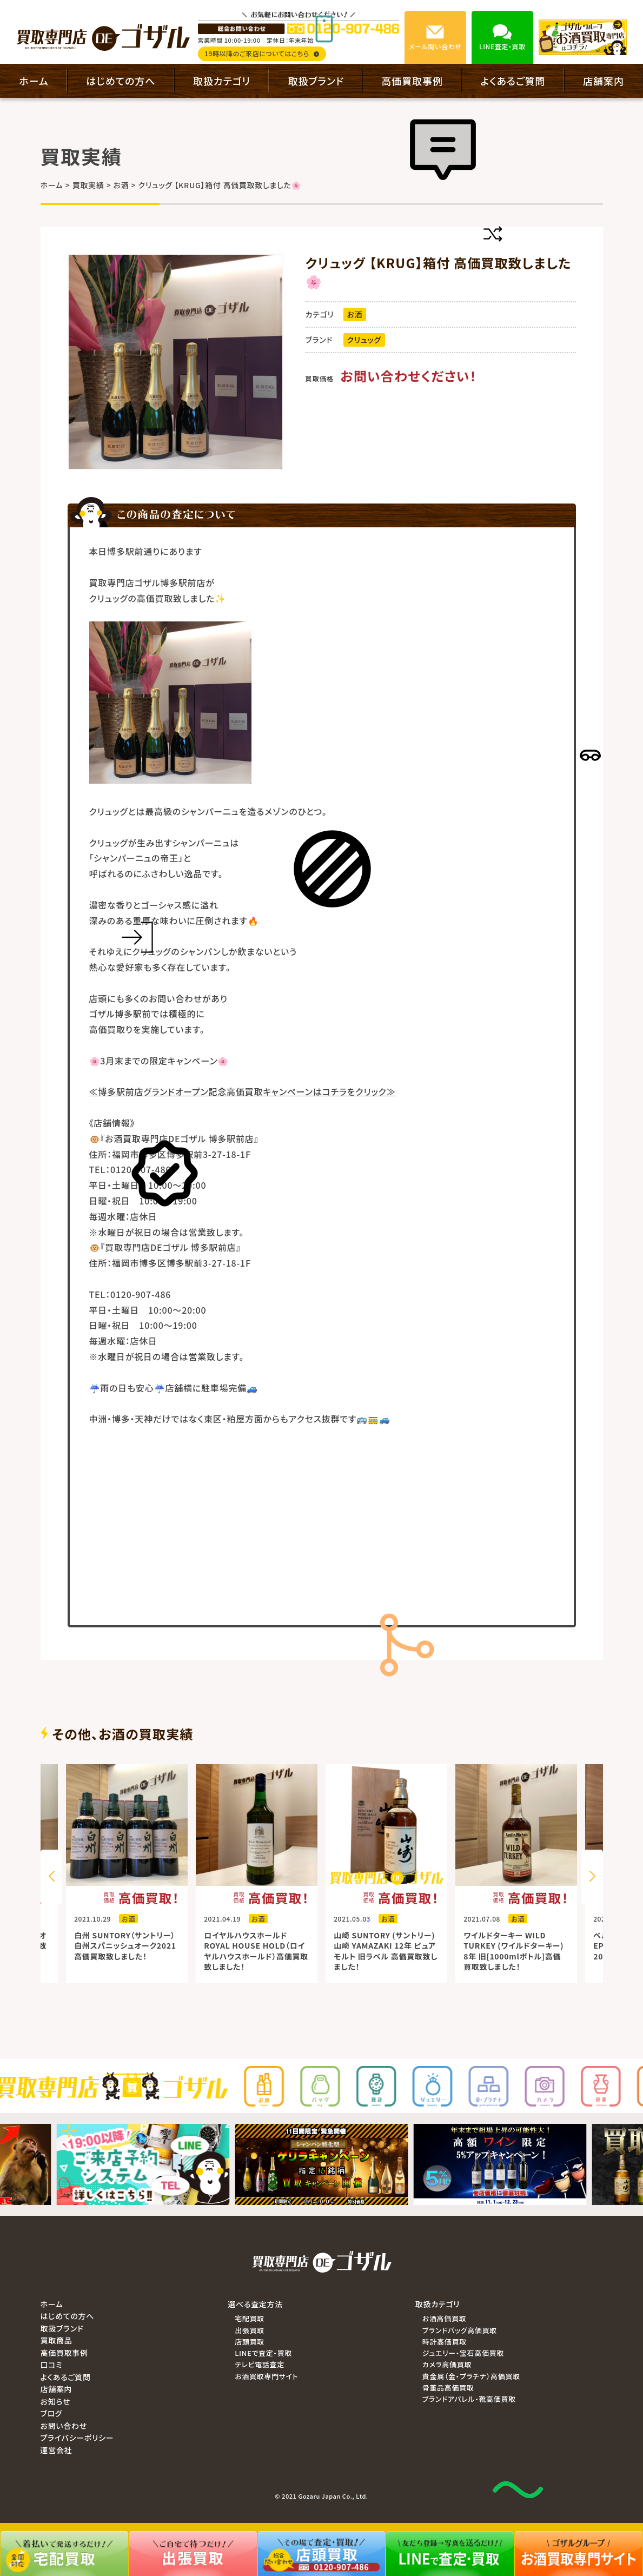 The image size is (643, 2576). I want to click on access device camera settings, so click(324, 29).